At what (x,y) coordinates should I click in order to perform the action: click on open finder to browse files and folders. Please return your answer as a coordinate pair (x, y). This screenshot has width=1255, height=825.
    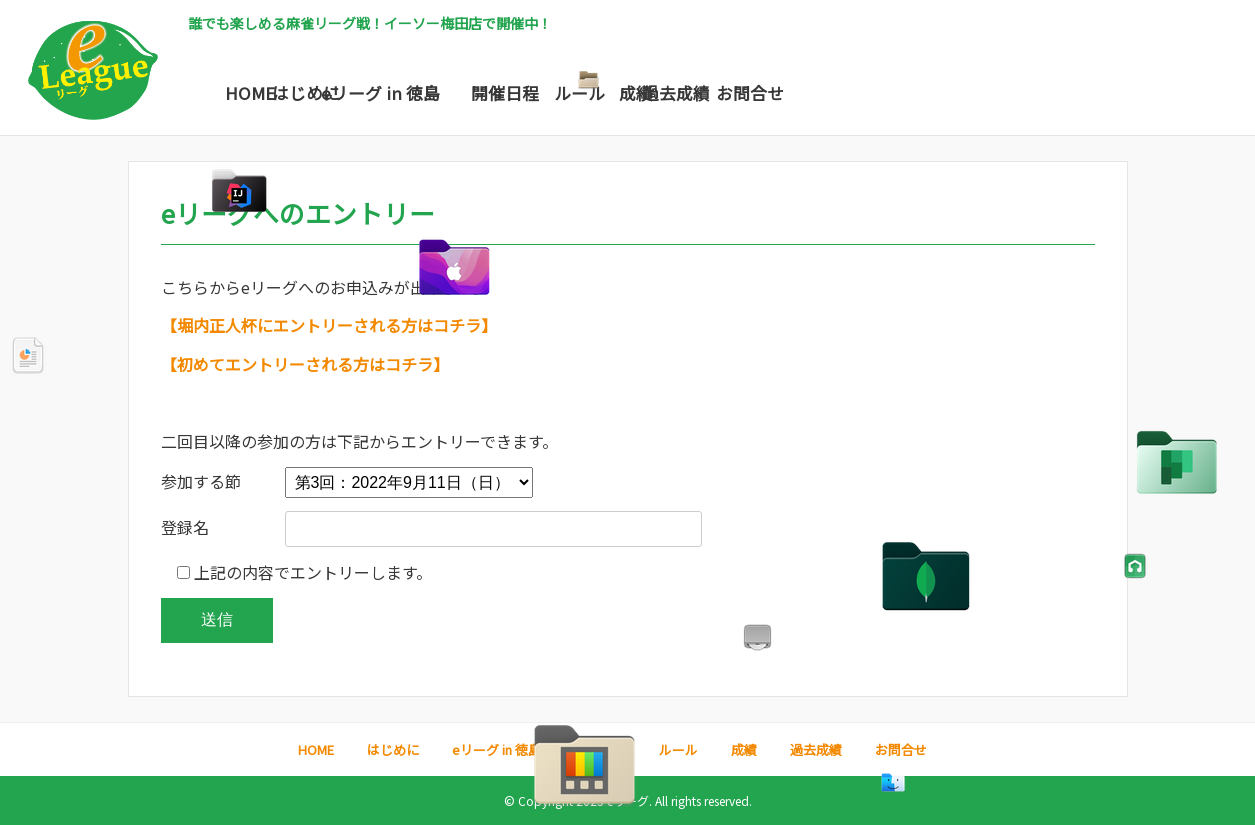
    Looking at the image, I should click on (893, 783).